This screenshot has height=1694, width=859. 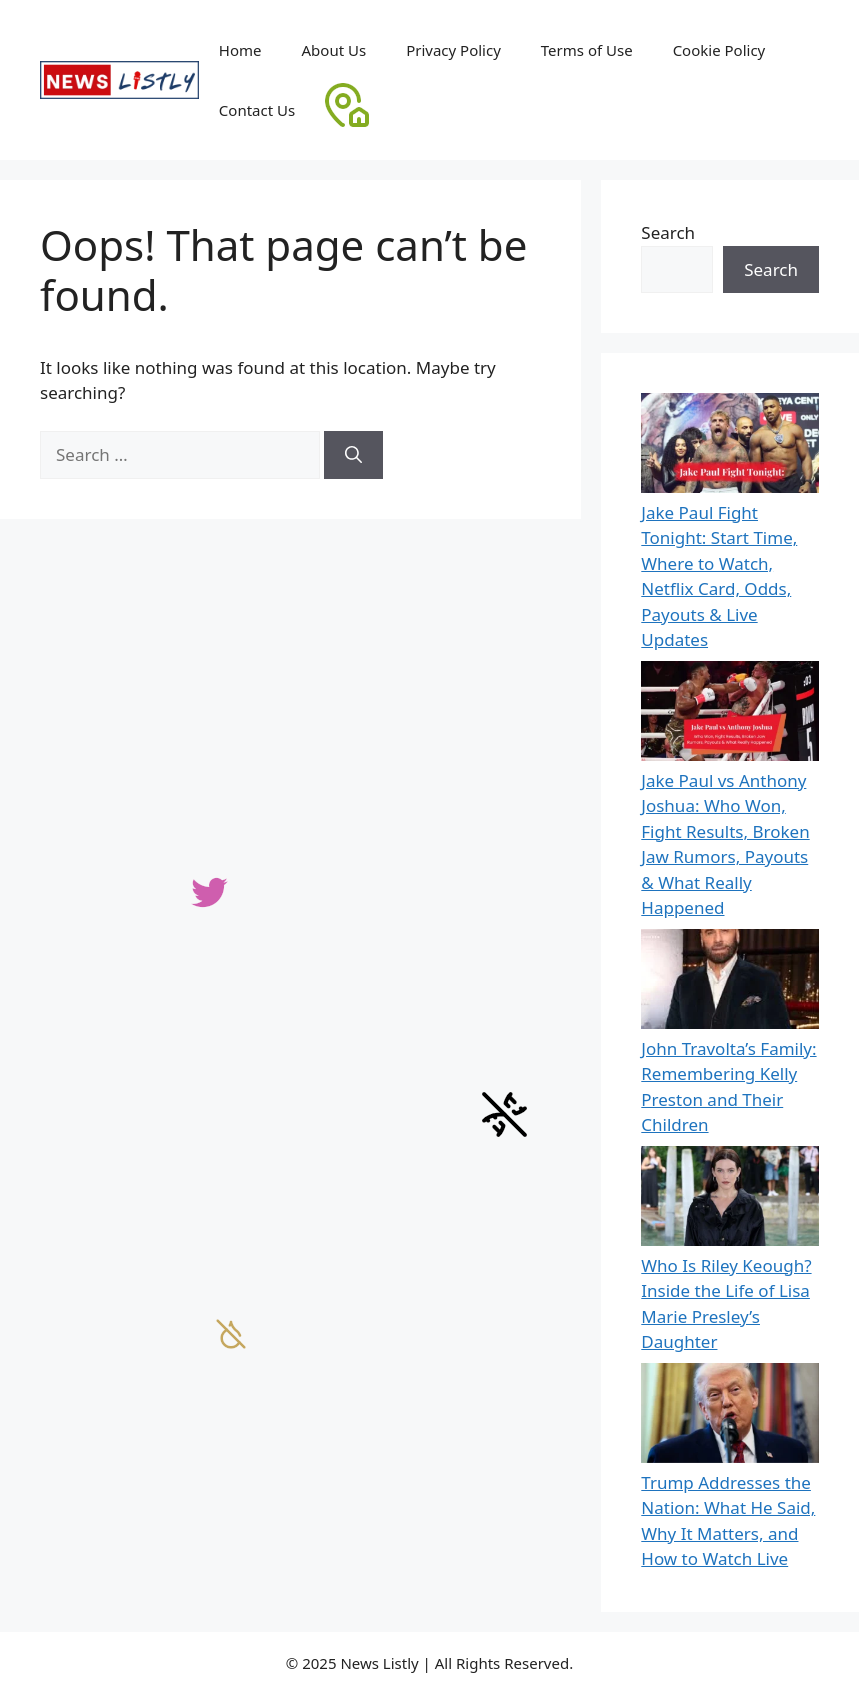 I want to click on view home location on map, so click(x=347, y=105).